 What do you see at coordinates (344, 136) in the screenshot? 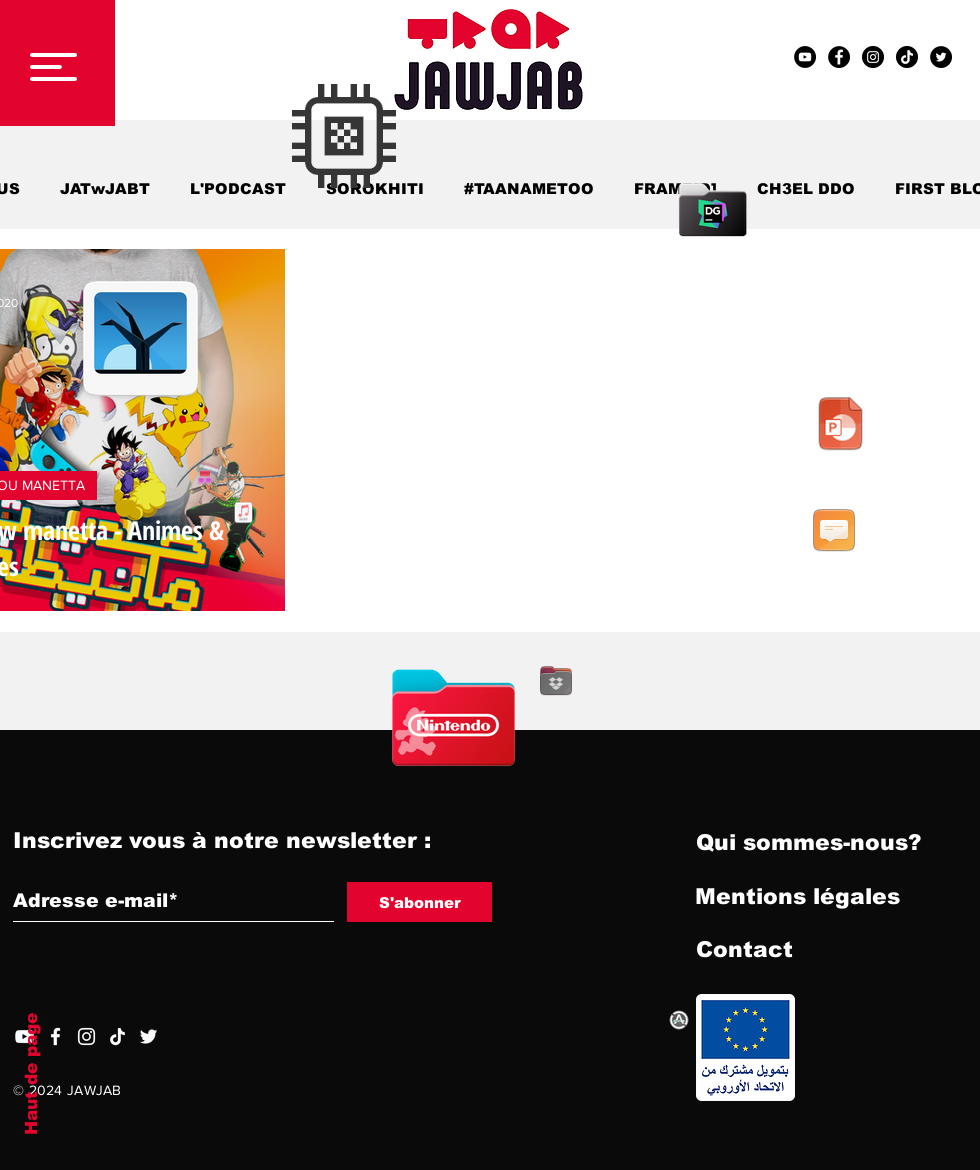
I see `access electronics or hardware settings` at bounding box center [344, 136].